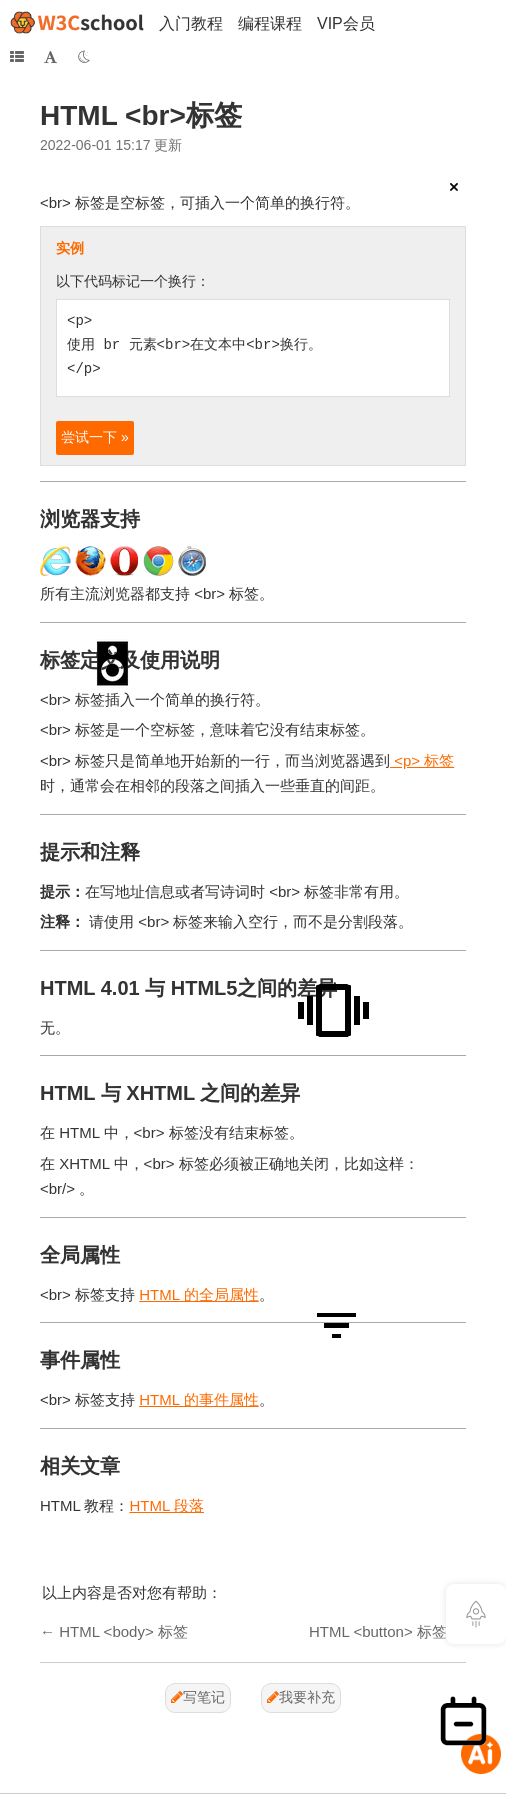  What do you see at coordinates (333, 1010) in the screenshot?
I see `toggle vibration mode on or off` at bounding box center [333, 1010].